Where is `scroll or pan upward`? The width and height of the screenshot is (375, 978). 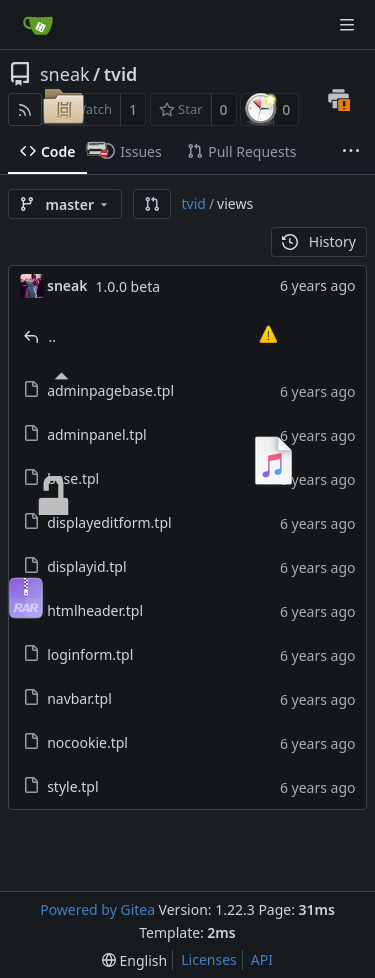 scroll or pan upward is located at coordinates (61, 376).